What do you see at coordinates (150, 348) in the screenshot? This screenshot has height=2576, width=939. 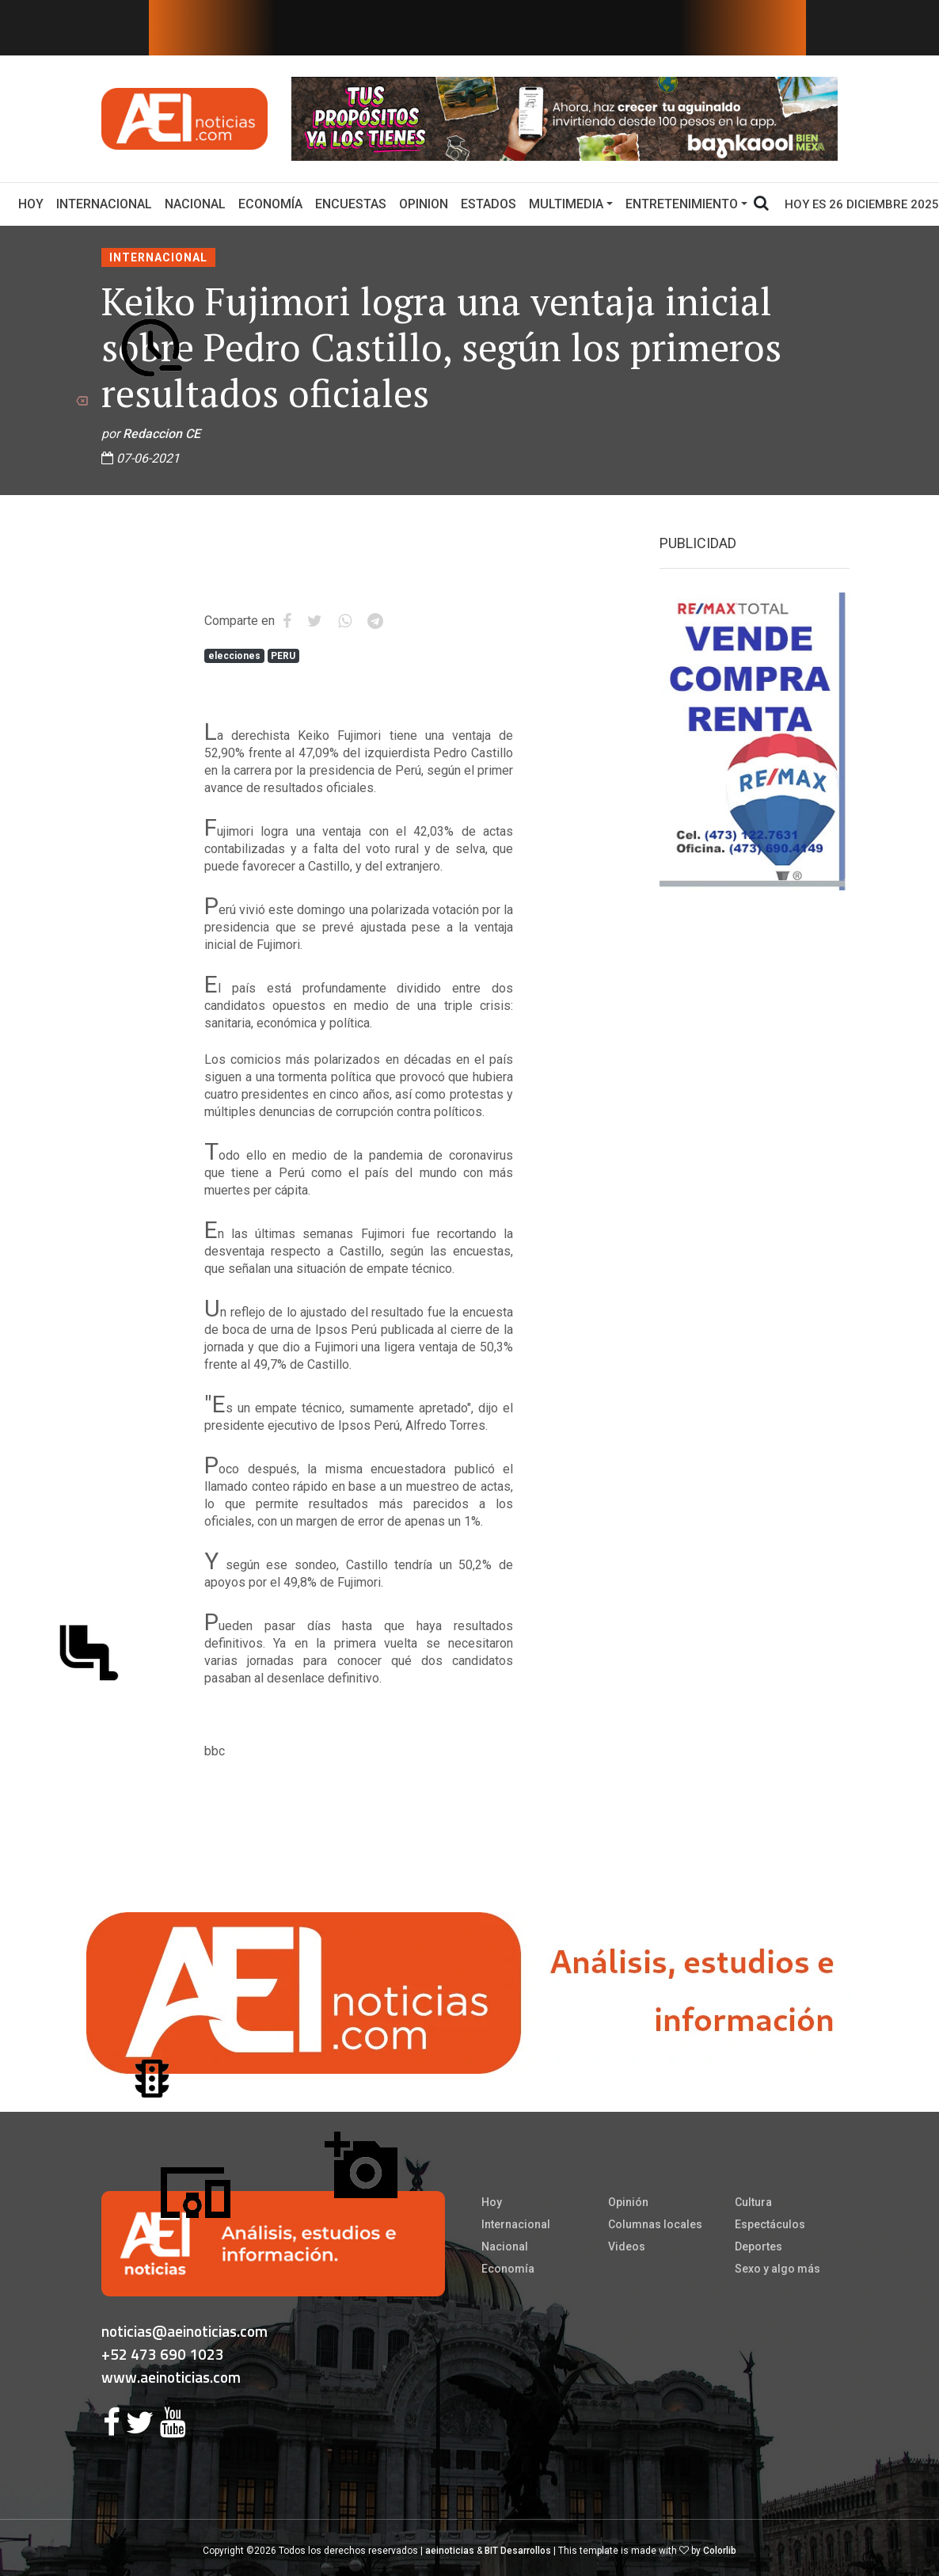 I see `remove time or reduce duration` at bounding box center [150, 348].